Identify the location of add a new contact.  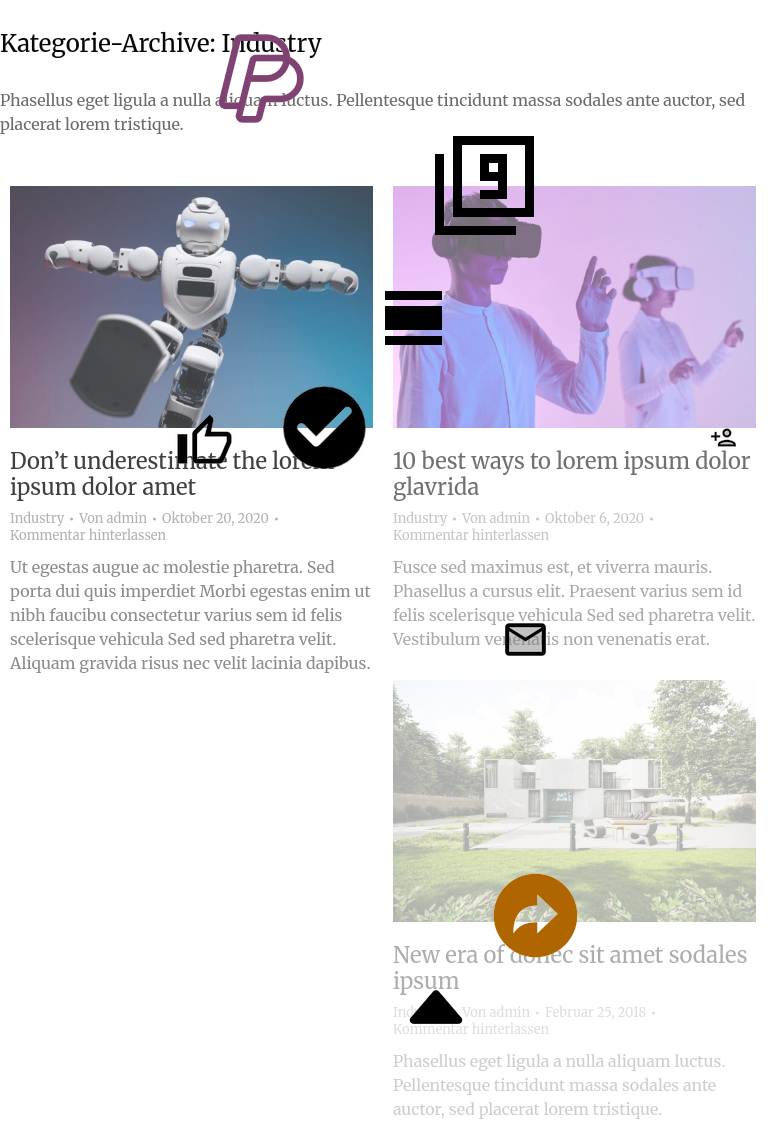
(723, 437).